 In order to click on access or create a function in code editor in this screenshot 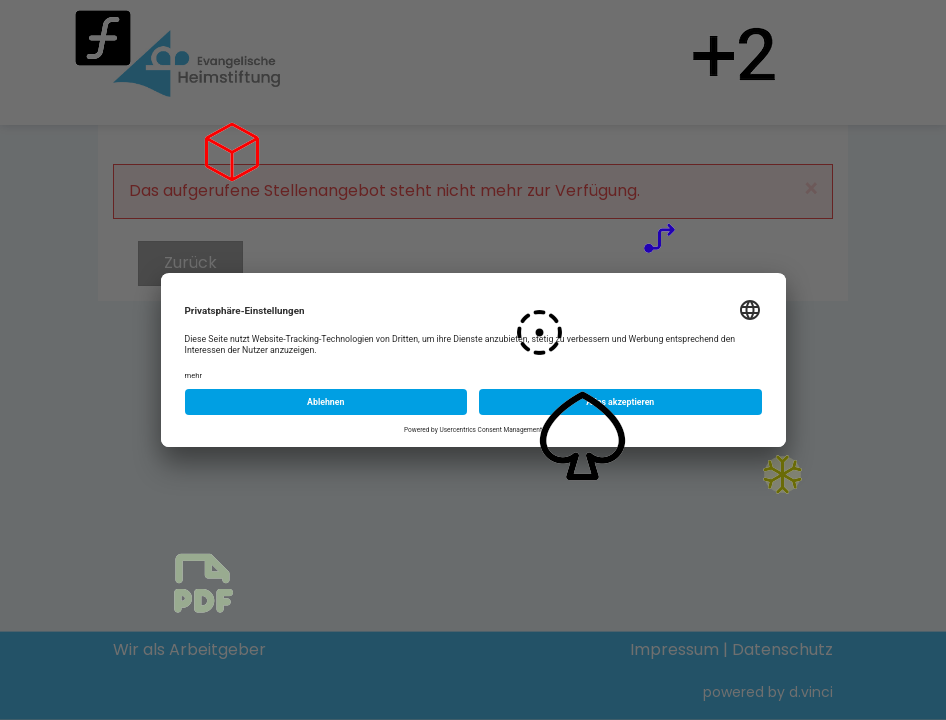, I will do `click(103, 38)`.